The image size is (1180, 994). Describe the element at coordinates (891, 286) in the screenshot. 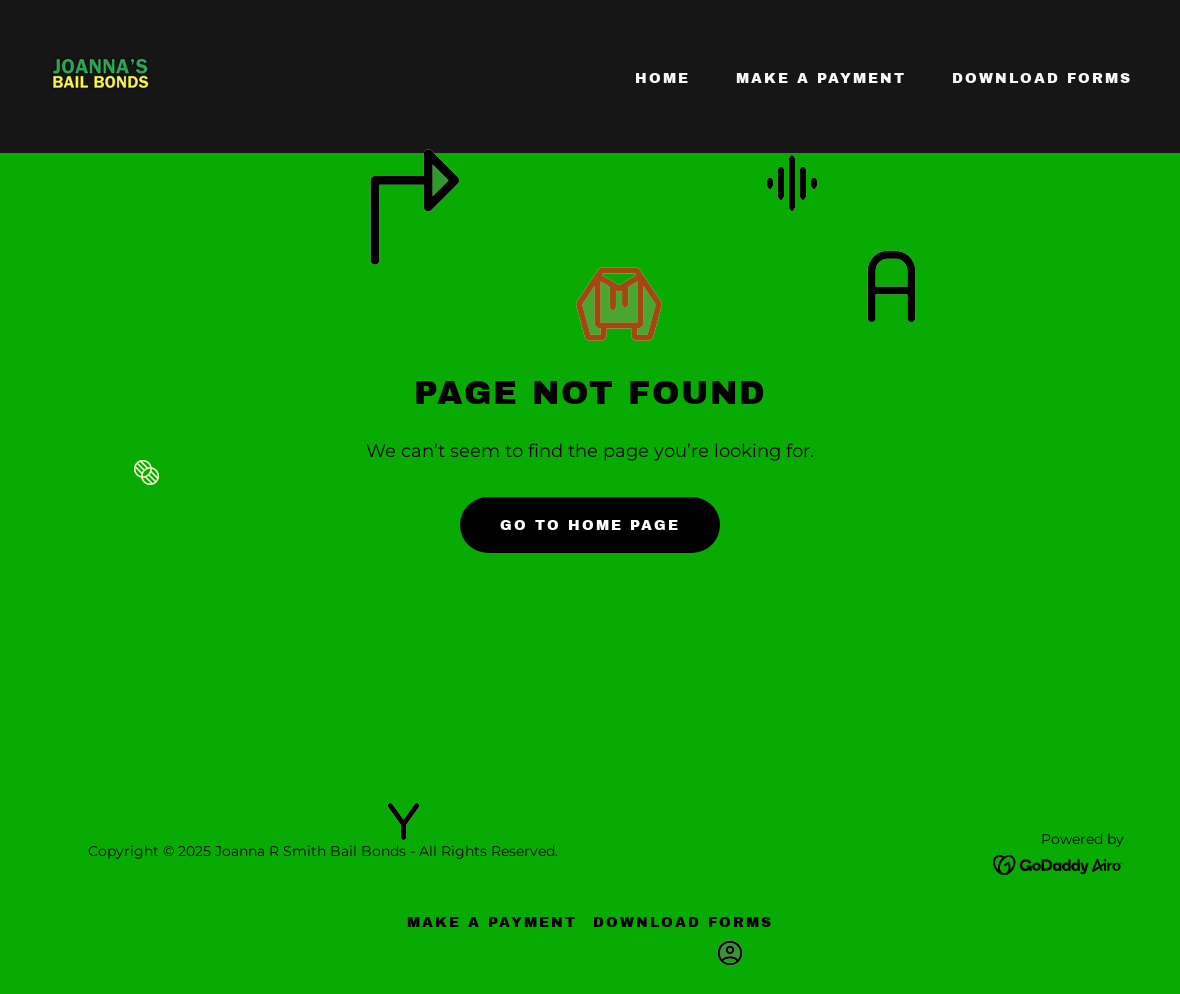

I see `select font or text formatting options` at that location.